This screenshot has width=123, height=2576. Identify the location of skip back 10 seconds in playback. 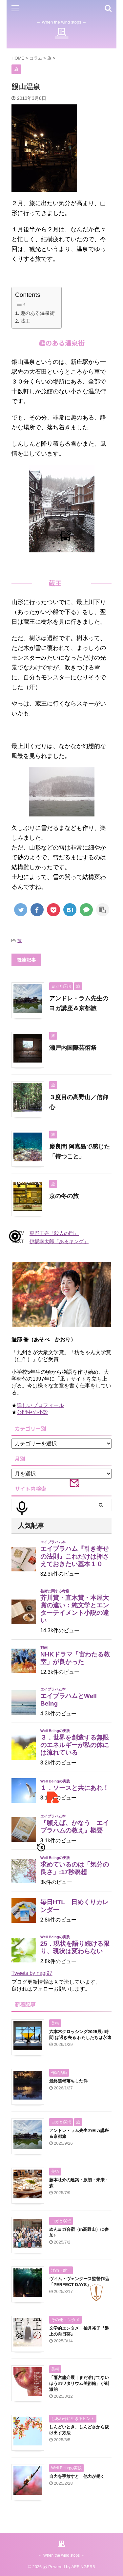
(41, 1847).